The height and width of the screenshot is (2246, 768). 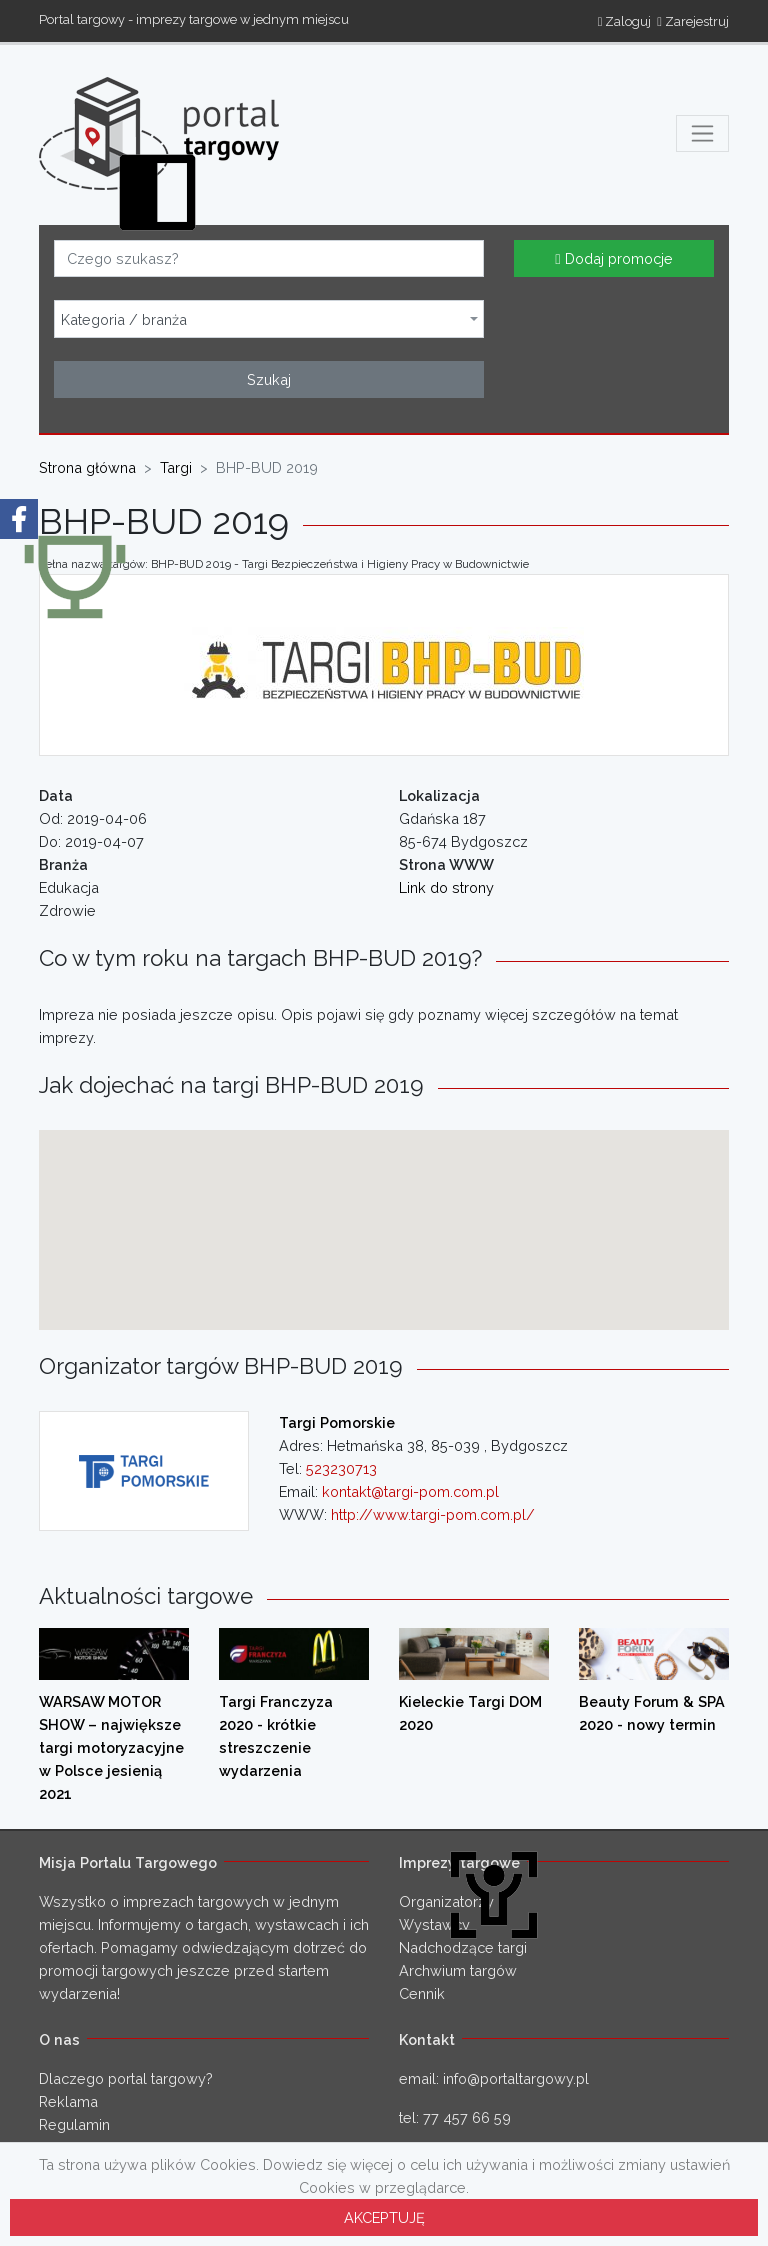 What do you see at coordinates (494, 1895) in the screenshot?
I see `scan or verify user identity` at bounding box center [494, 1895].